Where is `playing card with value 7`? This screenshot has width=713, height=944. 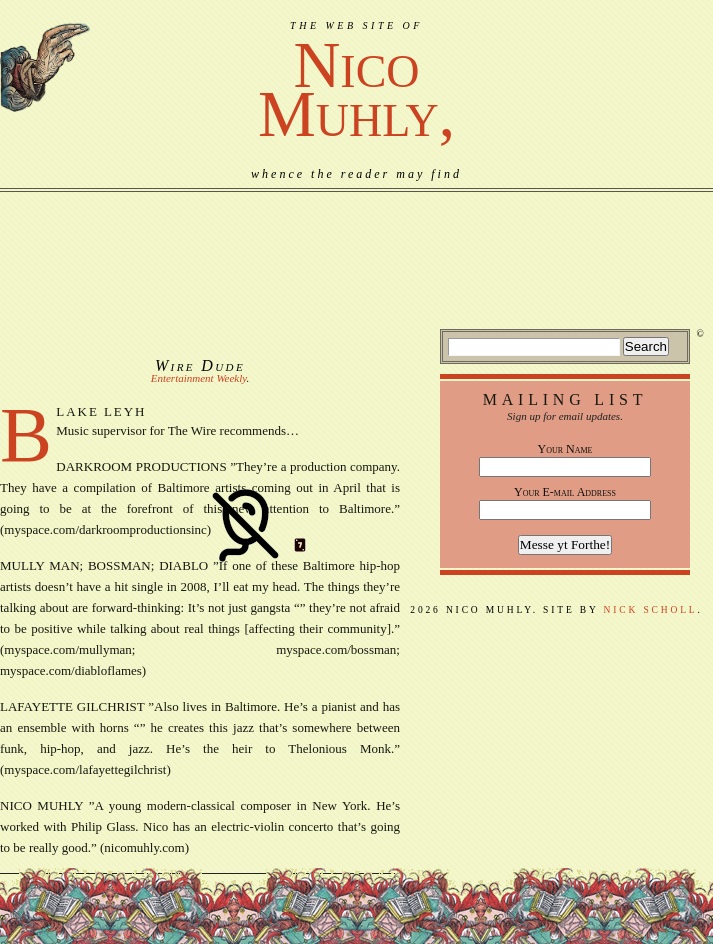 playing card with value 7 is located at coordinates (300, 545).